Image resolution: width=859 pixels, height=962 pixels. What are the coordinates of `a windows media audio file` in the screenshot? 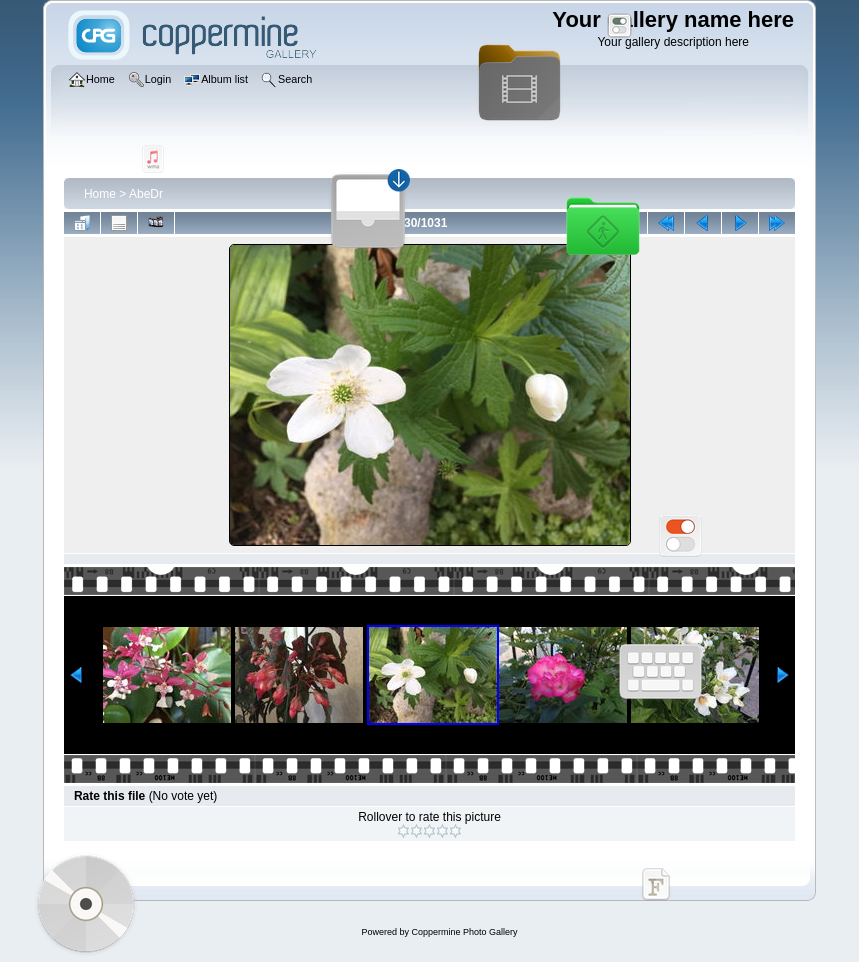 It's located at (153, 159).